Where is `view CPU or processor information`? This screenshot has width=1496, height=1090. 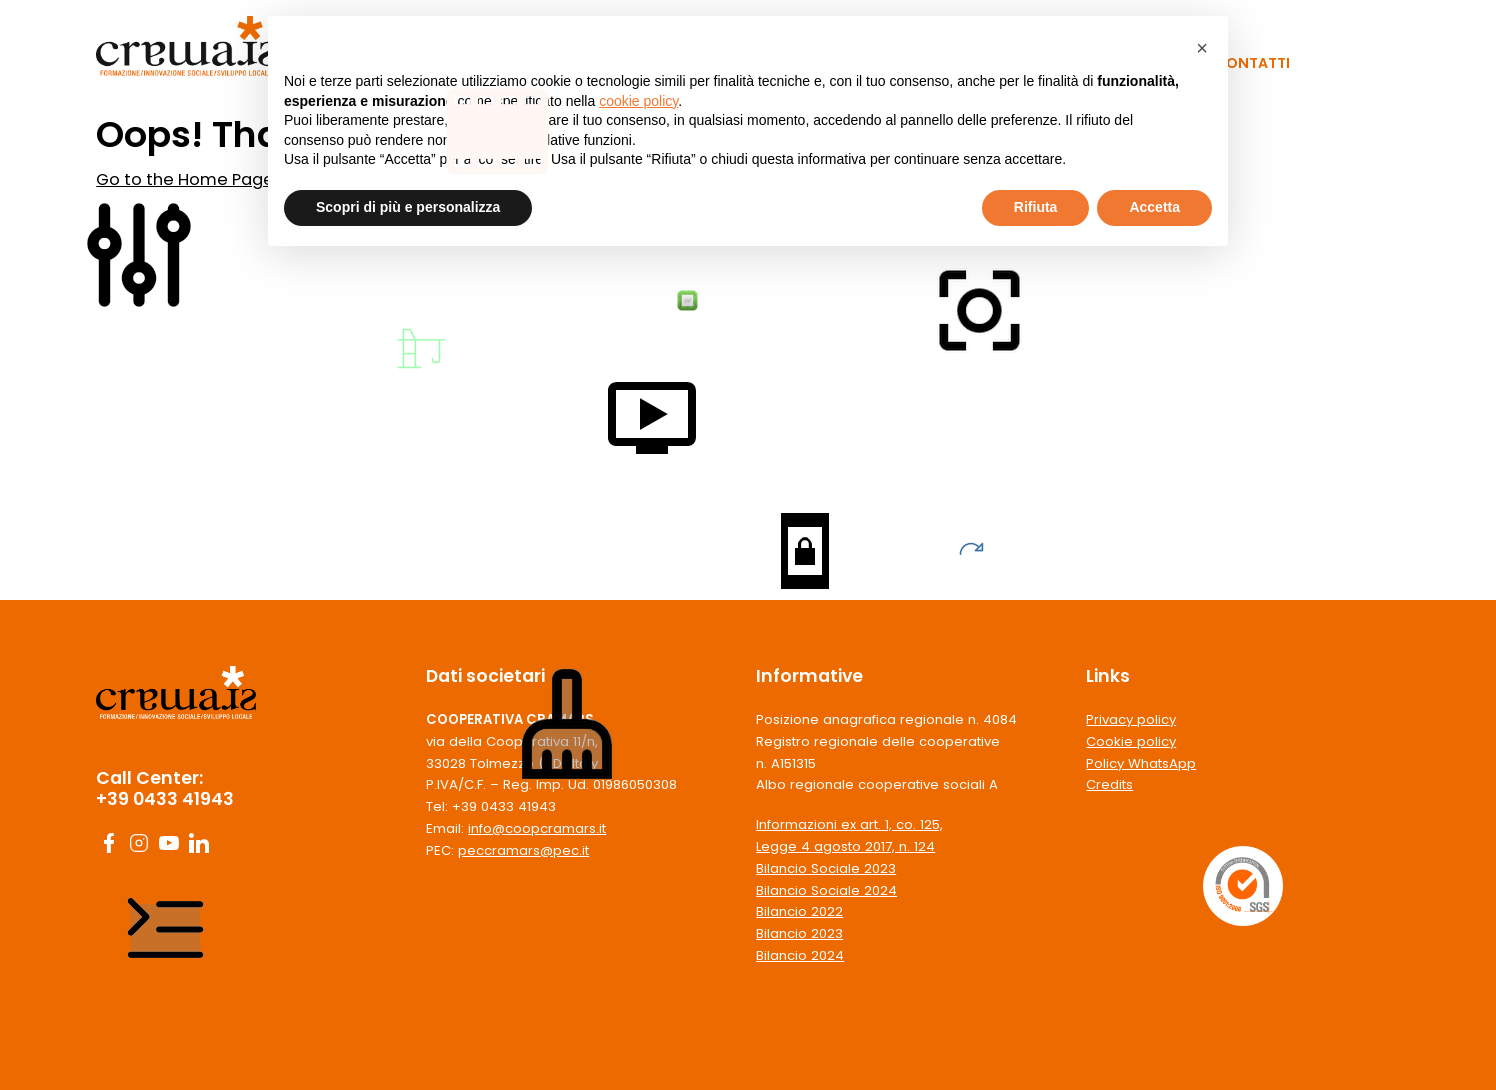
view CPU or processor information is located at coordinates (687, 300).